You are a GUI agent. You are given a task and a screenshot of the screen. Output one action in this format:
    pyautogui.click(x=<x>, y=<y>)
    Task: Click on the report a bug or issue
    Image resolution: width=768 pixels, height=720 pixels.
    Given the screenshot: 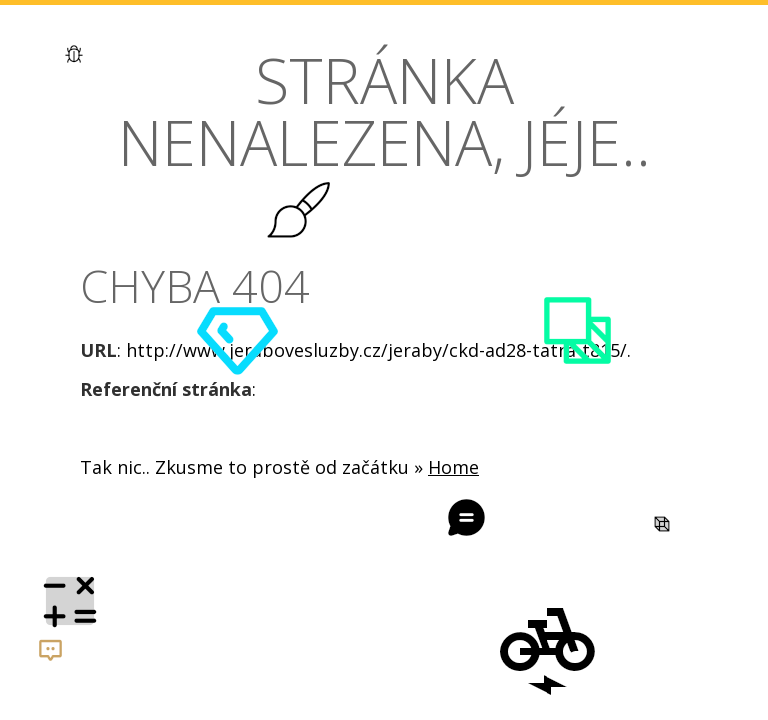 What is the action you would take?
    pyautogui.click(x=74, y=54)
    